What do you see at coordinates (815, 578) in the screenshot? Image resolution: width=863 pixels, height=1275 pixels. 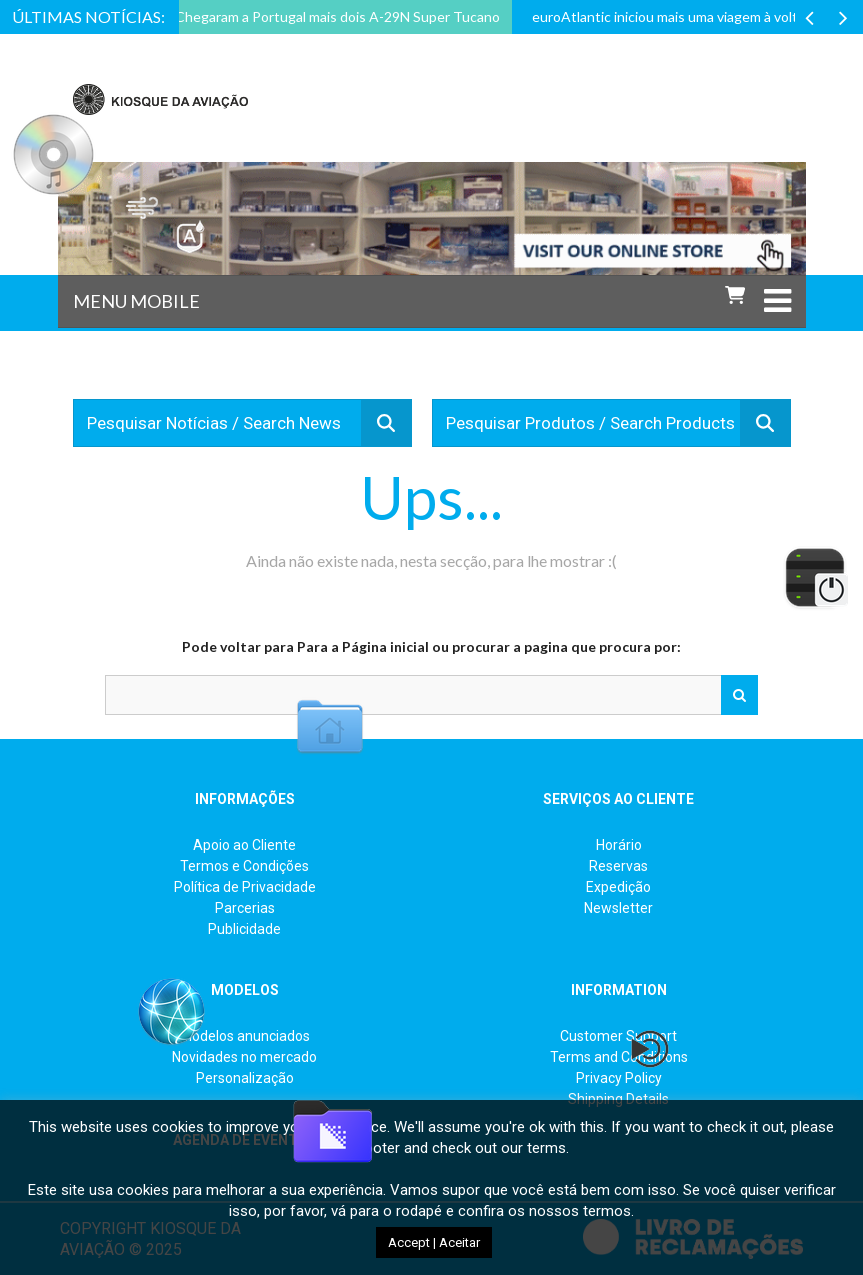 I see `configure network boot server settings` at bounding box center [815, 578].